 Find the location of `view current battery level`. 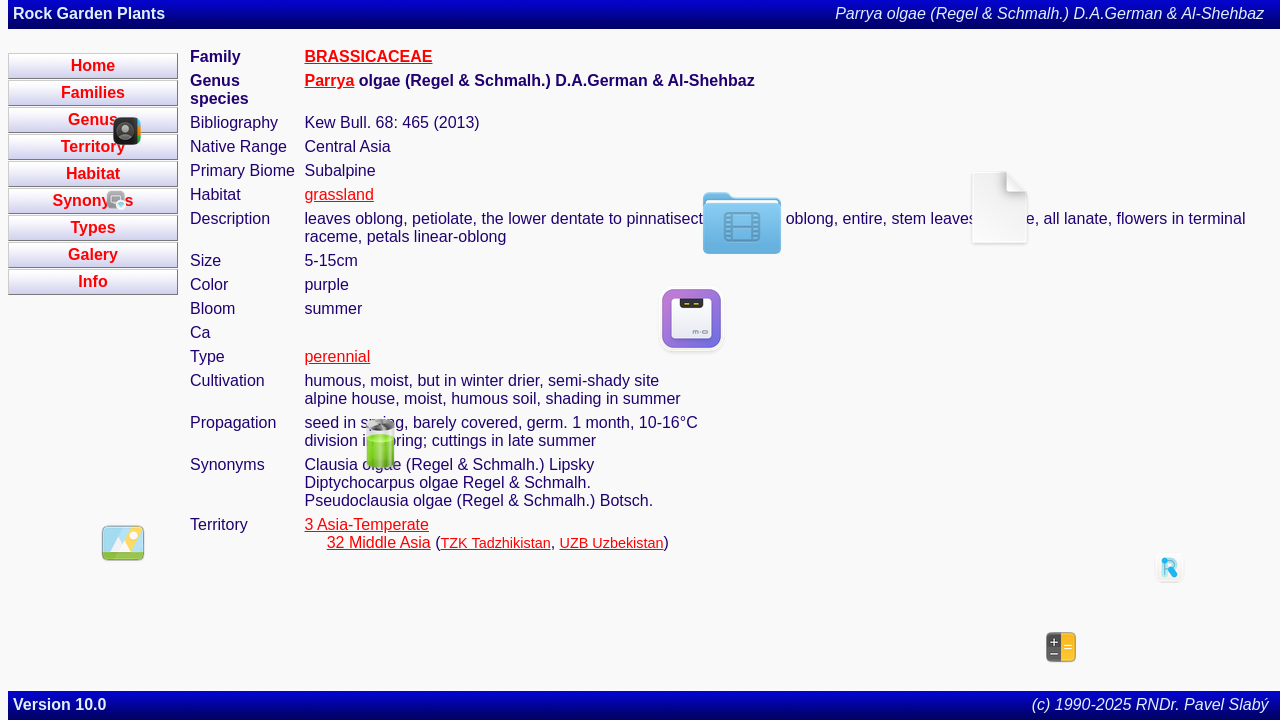

view current battery level is located at coordinates (380, 443).